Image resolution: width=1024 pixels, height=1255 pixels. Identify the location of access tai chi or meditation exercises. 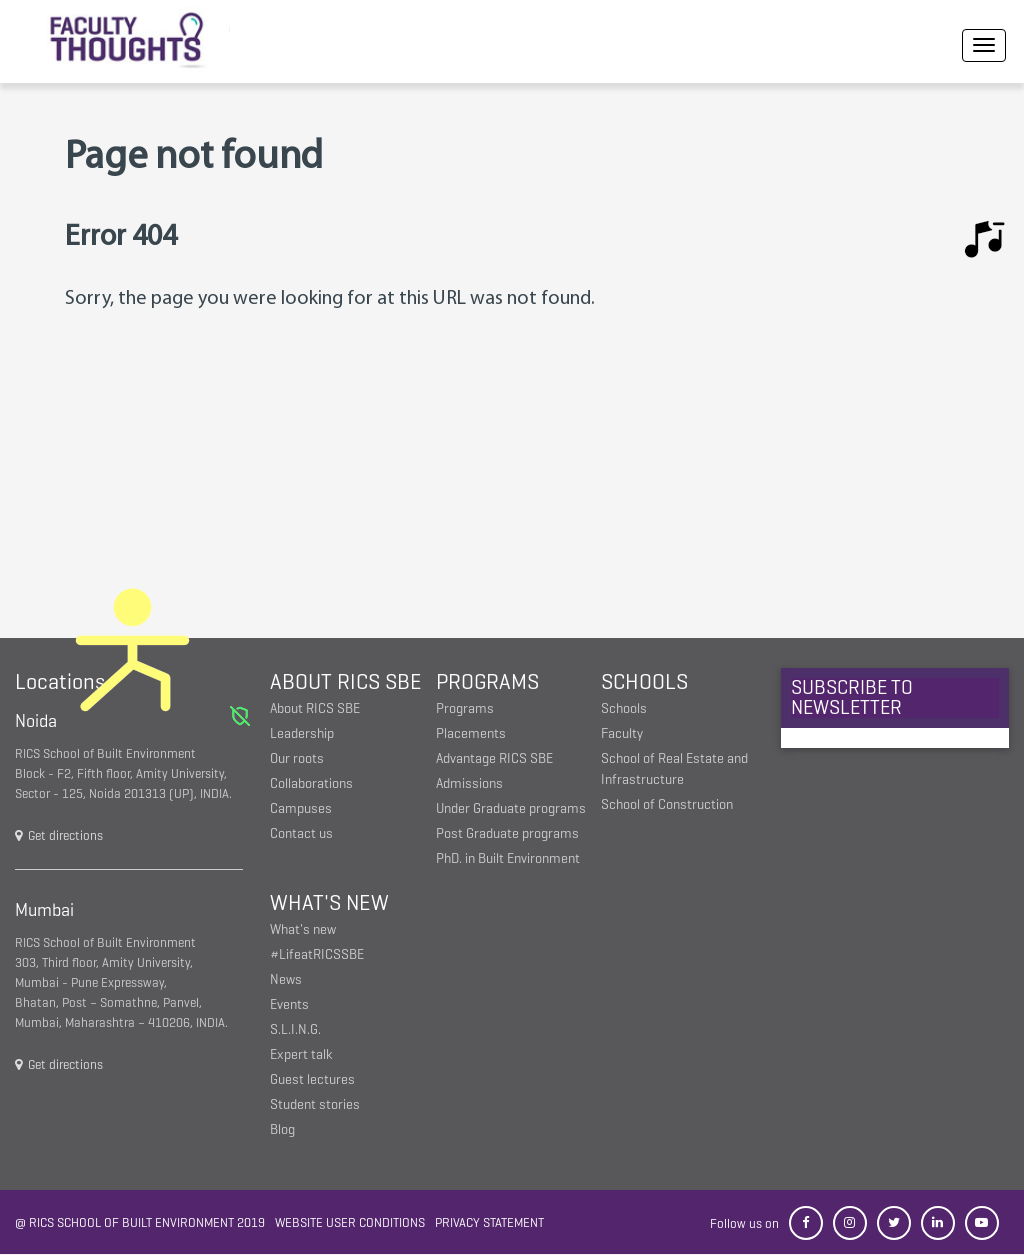
(132, 654).